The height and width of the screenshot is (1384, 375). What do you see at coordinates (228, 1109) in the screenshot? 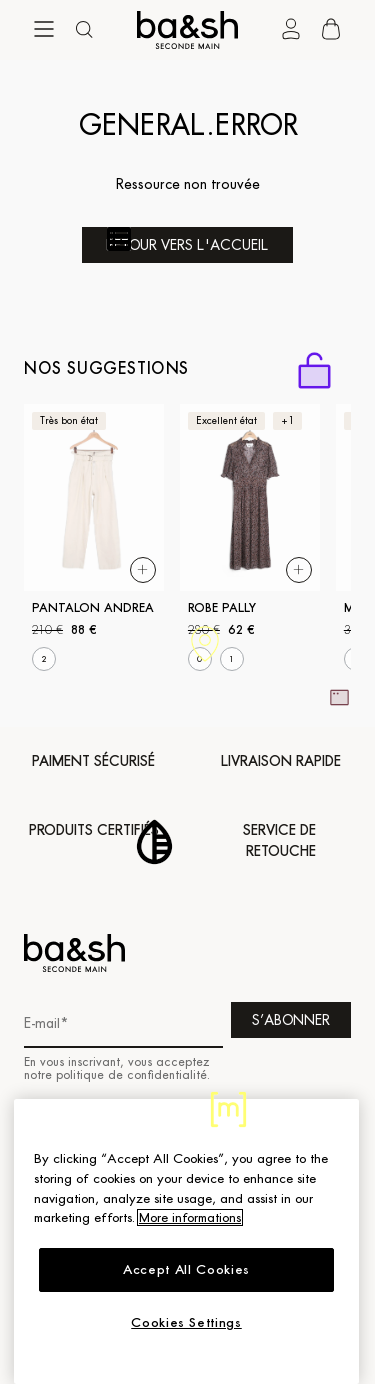
I see `matrix decentralized messaging platform logo` at bounding box center [228, 1109].